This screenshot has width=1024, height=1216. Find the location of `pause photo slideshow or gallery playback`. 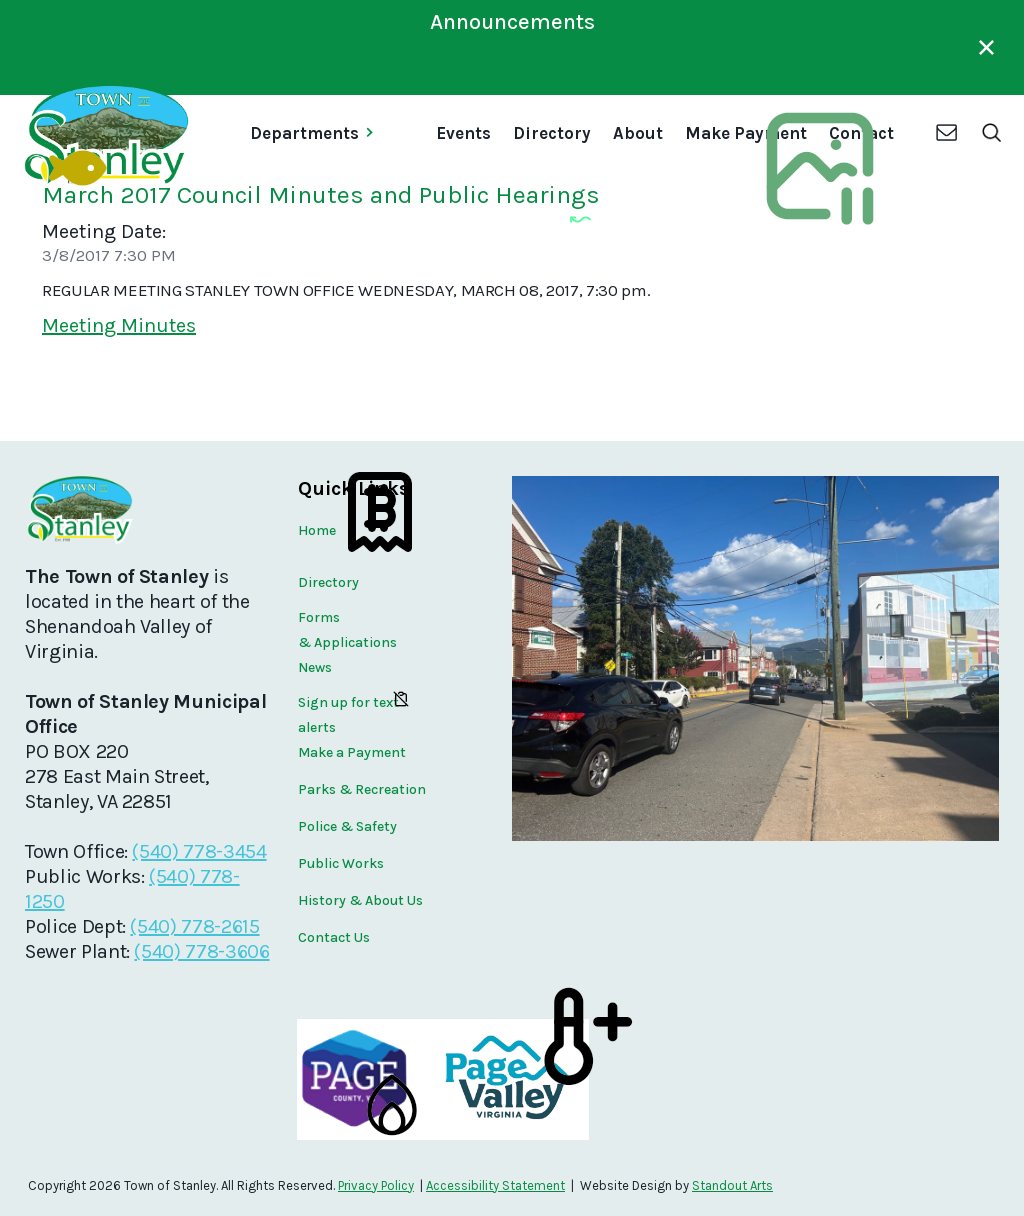

pause photo slideshow or gallery playback is located at coordinates (820, 166).